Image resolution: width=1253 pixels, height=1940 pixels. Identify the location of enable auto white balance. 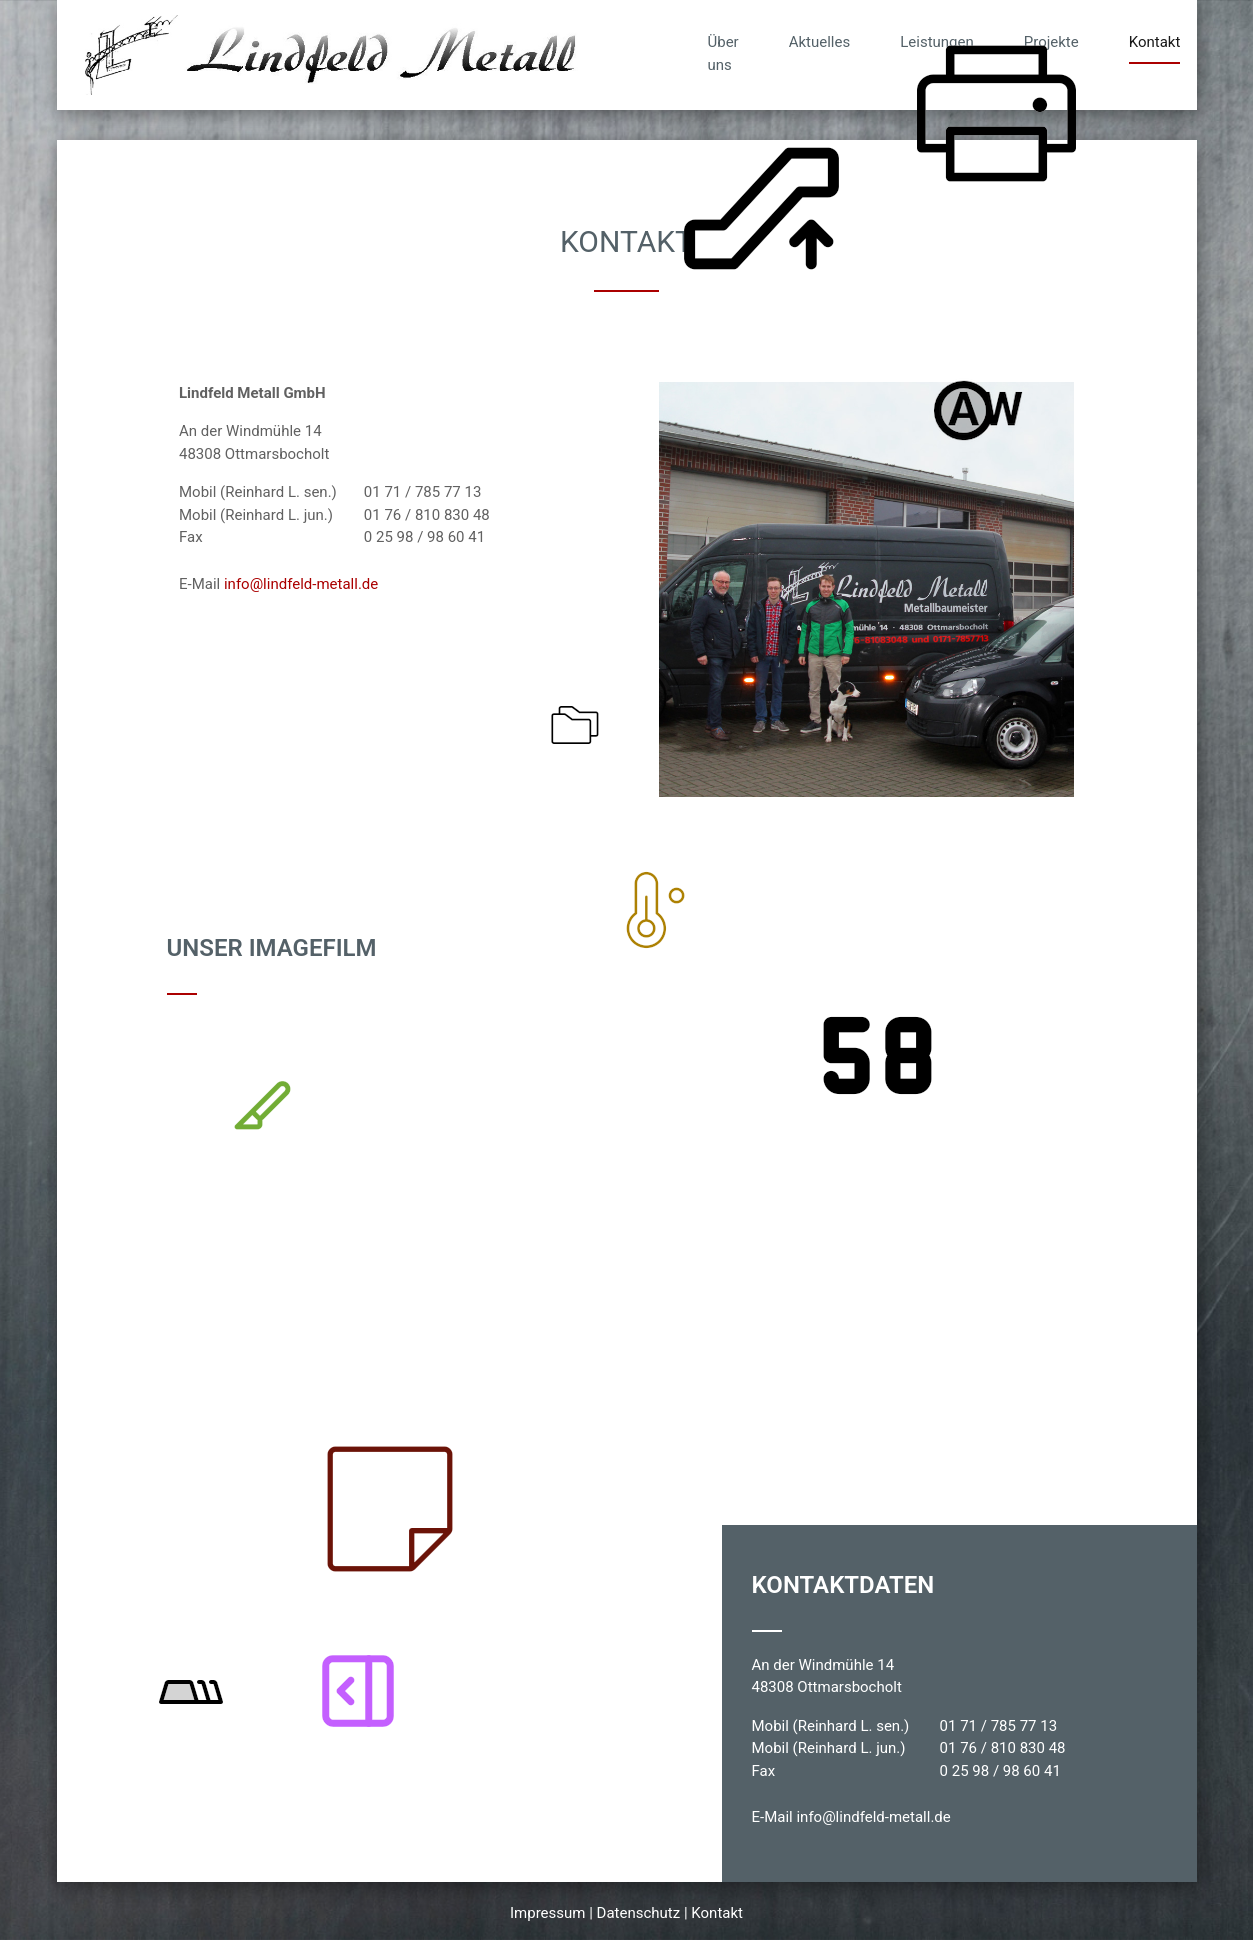
(978, 410).